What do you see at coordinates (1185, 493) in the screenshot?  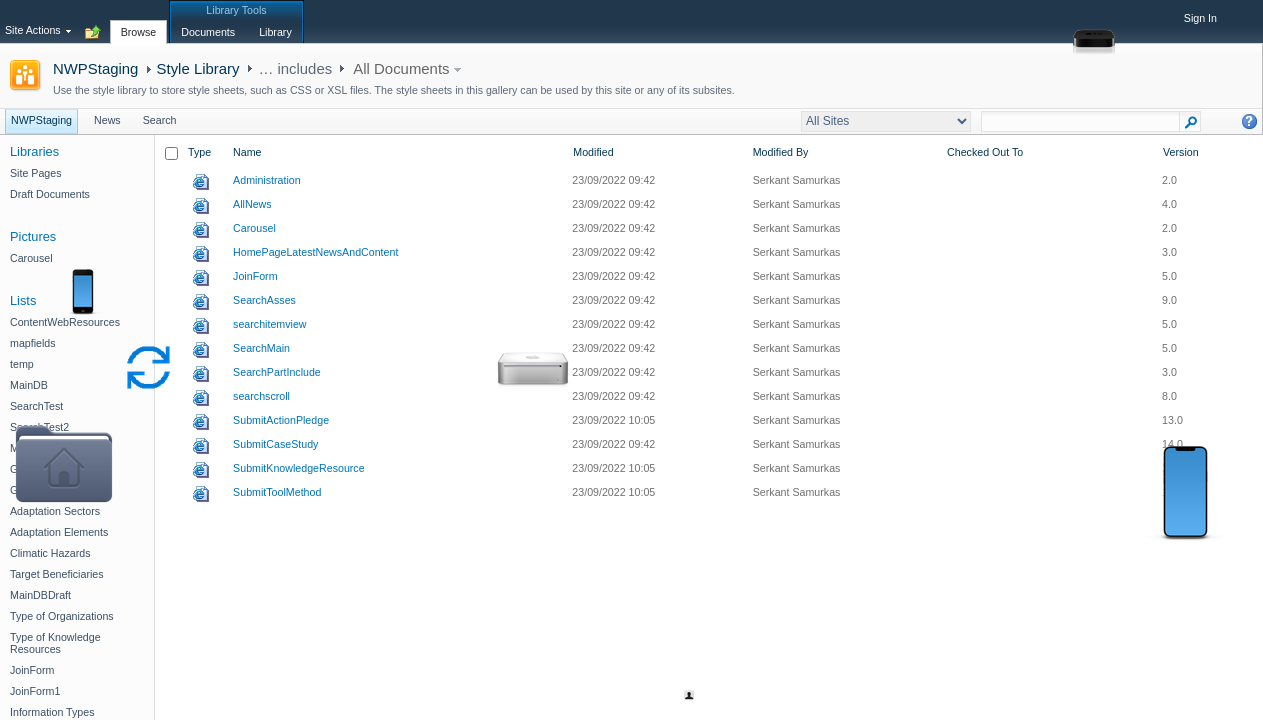 I see `indicates a connected iPhone 12 Pro Max device` at bounding box center [1185, 493].